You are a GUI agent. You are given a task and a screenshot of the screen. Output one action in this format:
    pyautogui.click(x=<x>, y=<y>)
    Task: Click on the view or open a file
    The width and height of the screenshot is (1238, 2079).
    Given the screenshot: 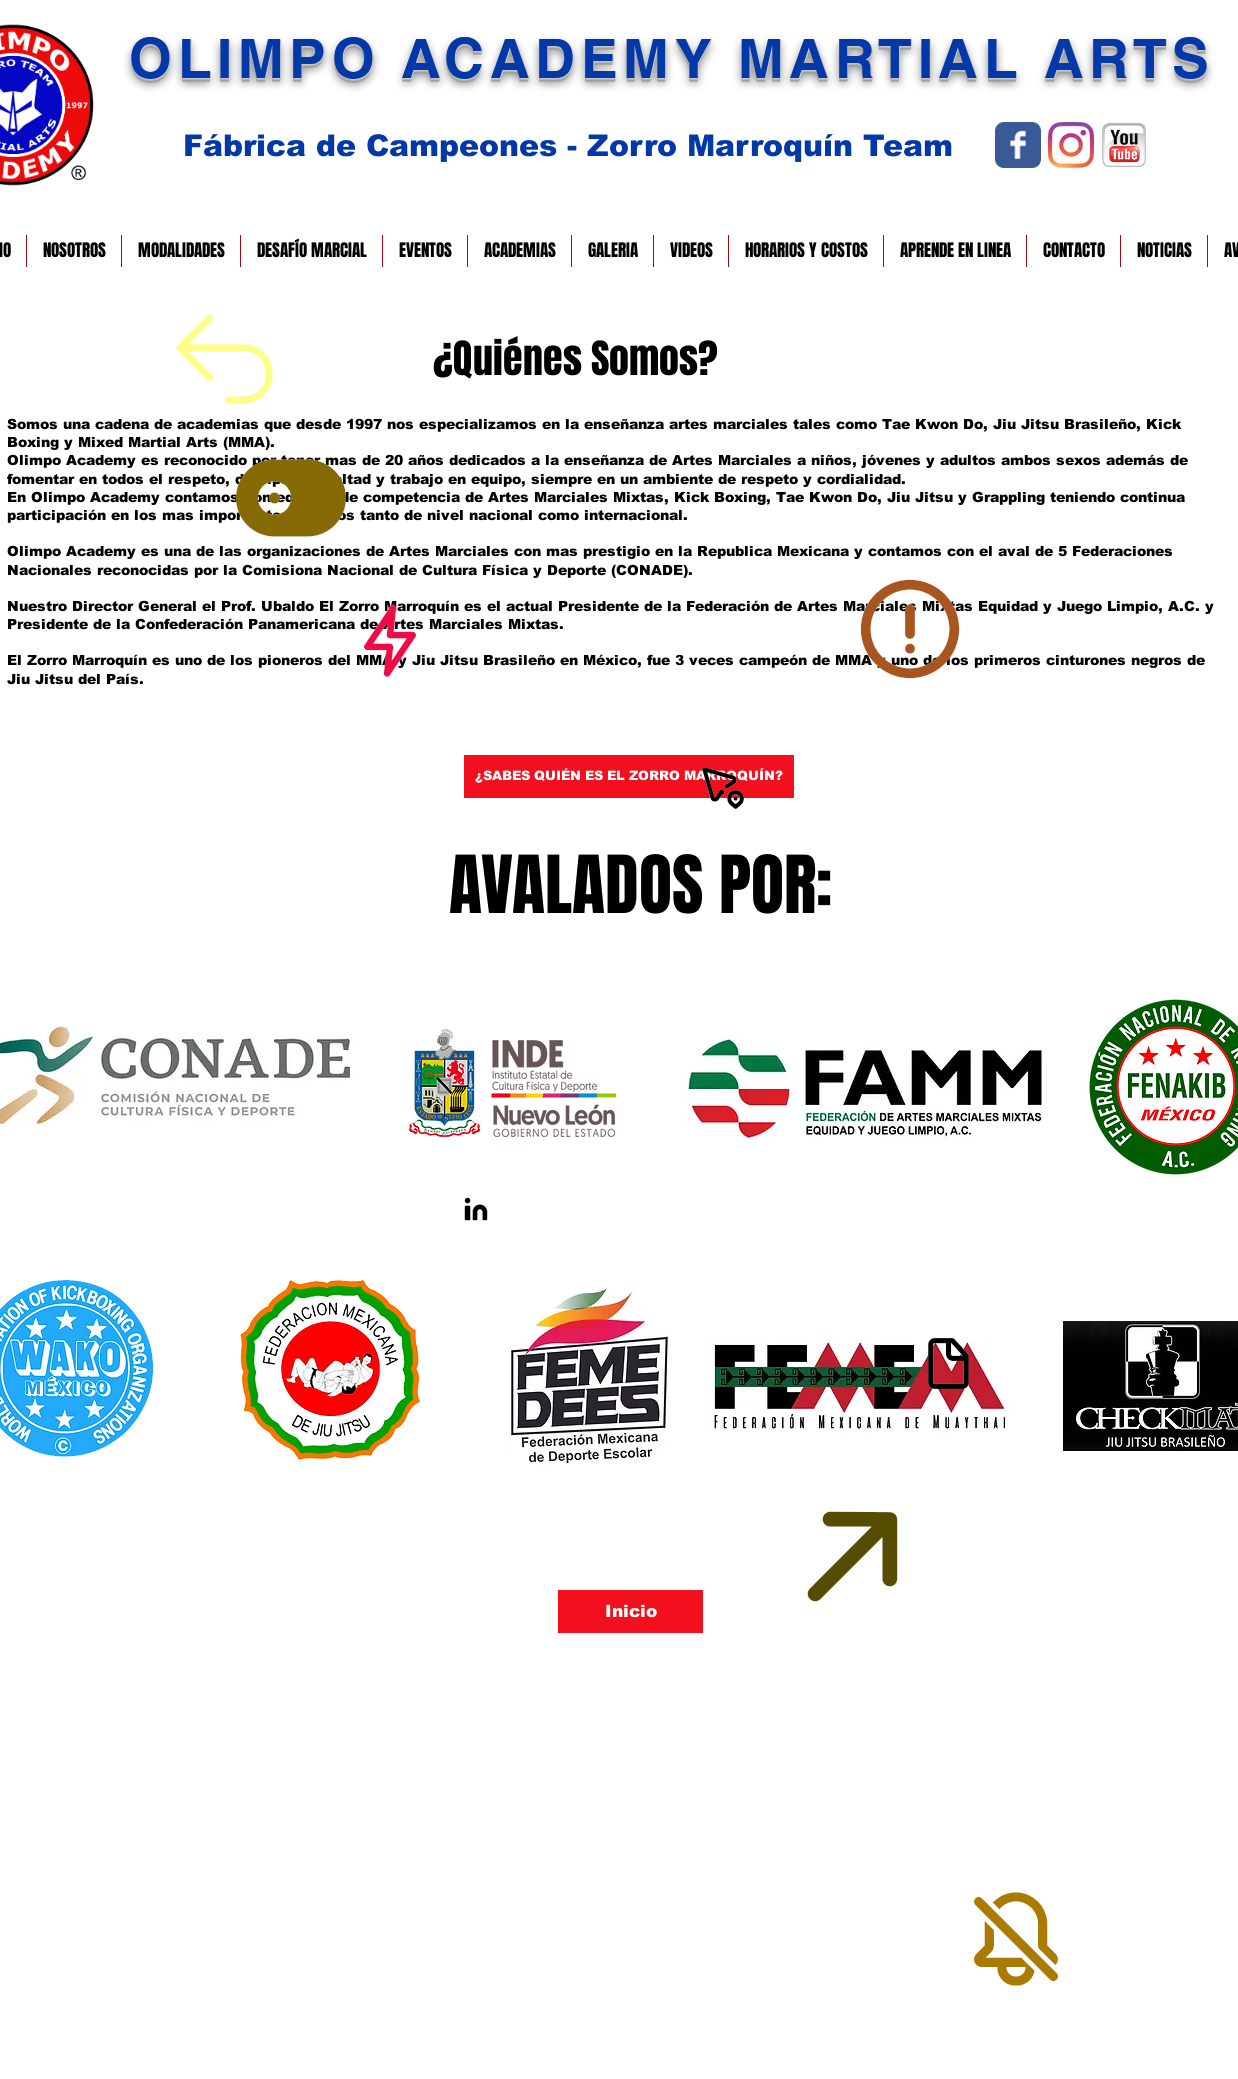 What is the action you would take?
    pyautogui.click(x=948, y=1363)
    